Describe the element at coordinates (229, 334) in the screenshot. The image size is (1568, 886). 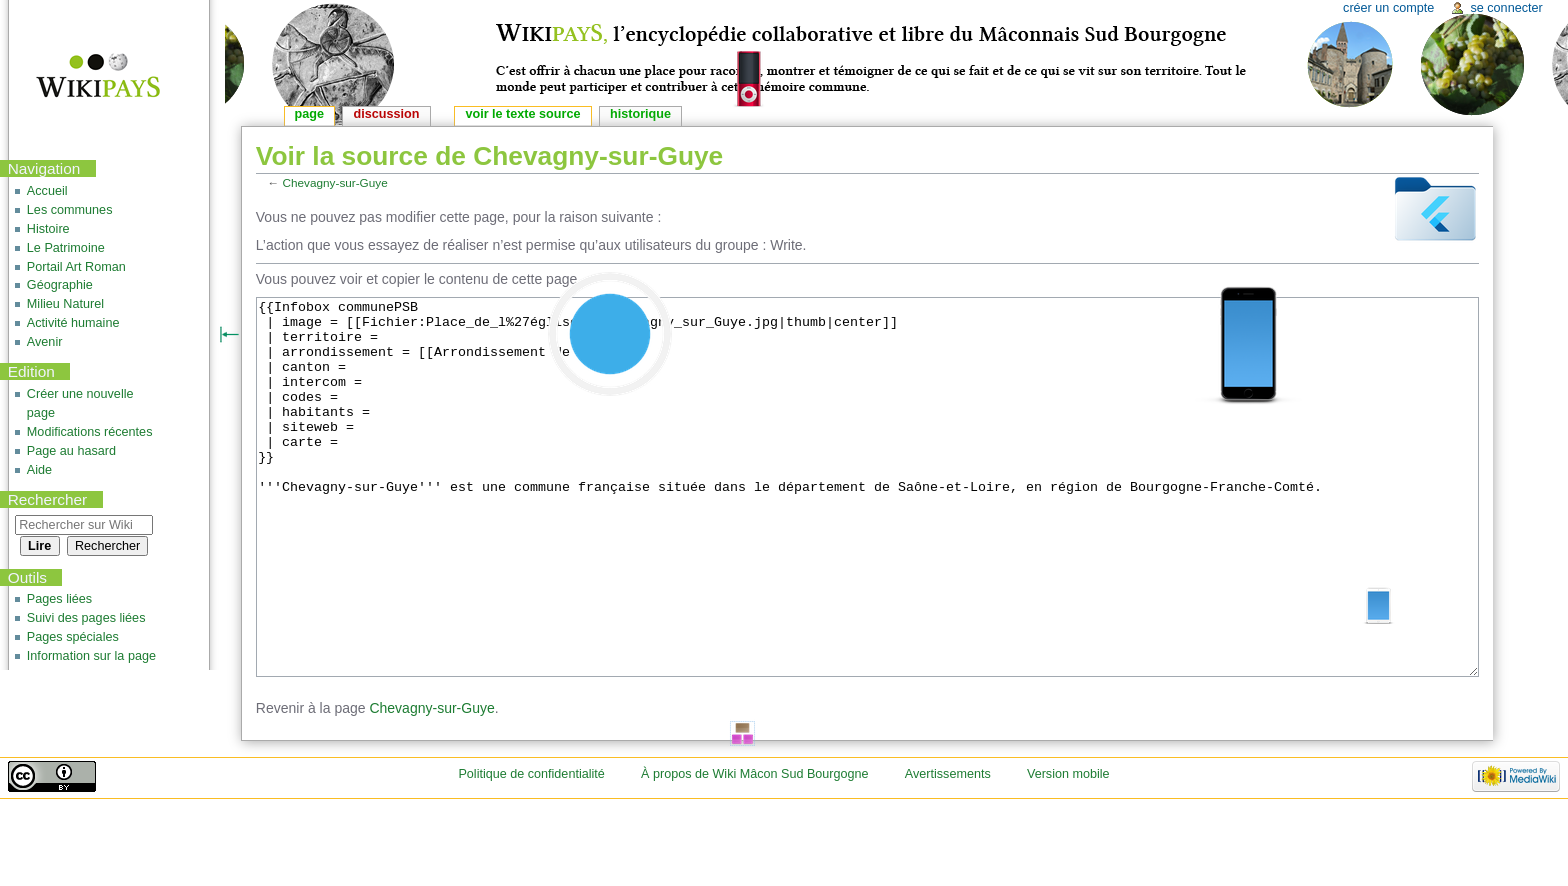
I see `go to the first item in a list or sequence` at that location.